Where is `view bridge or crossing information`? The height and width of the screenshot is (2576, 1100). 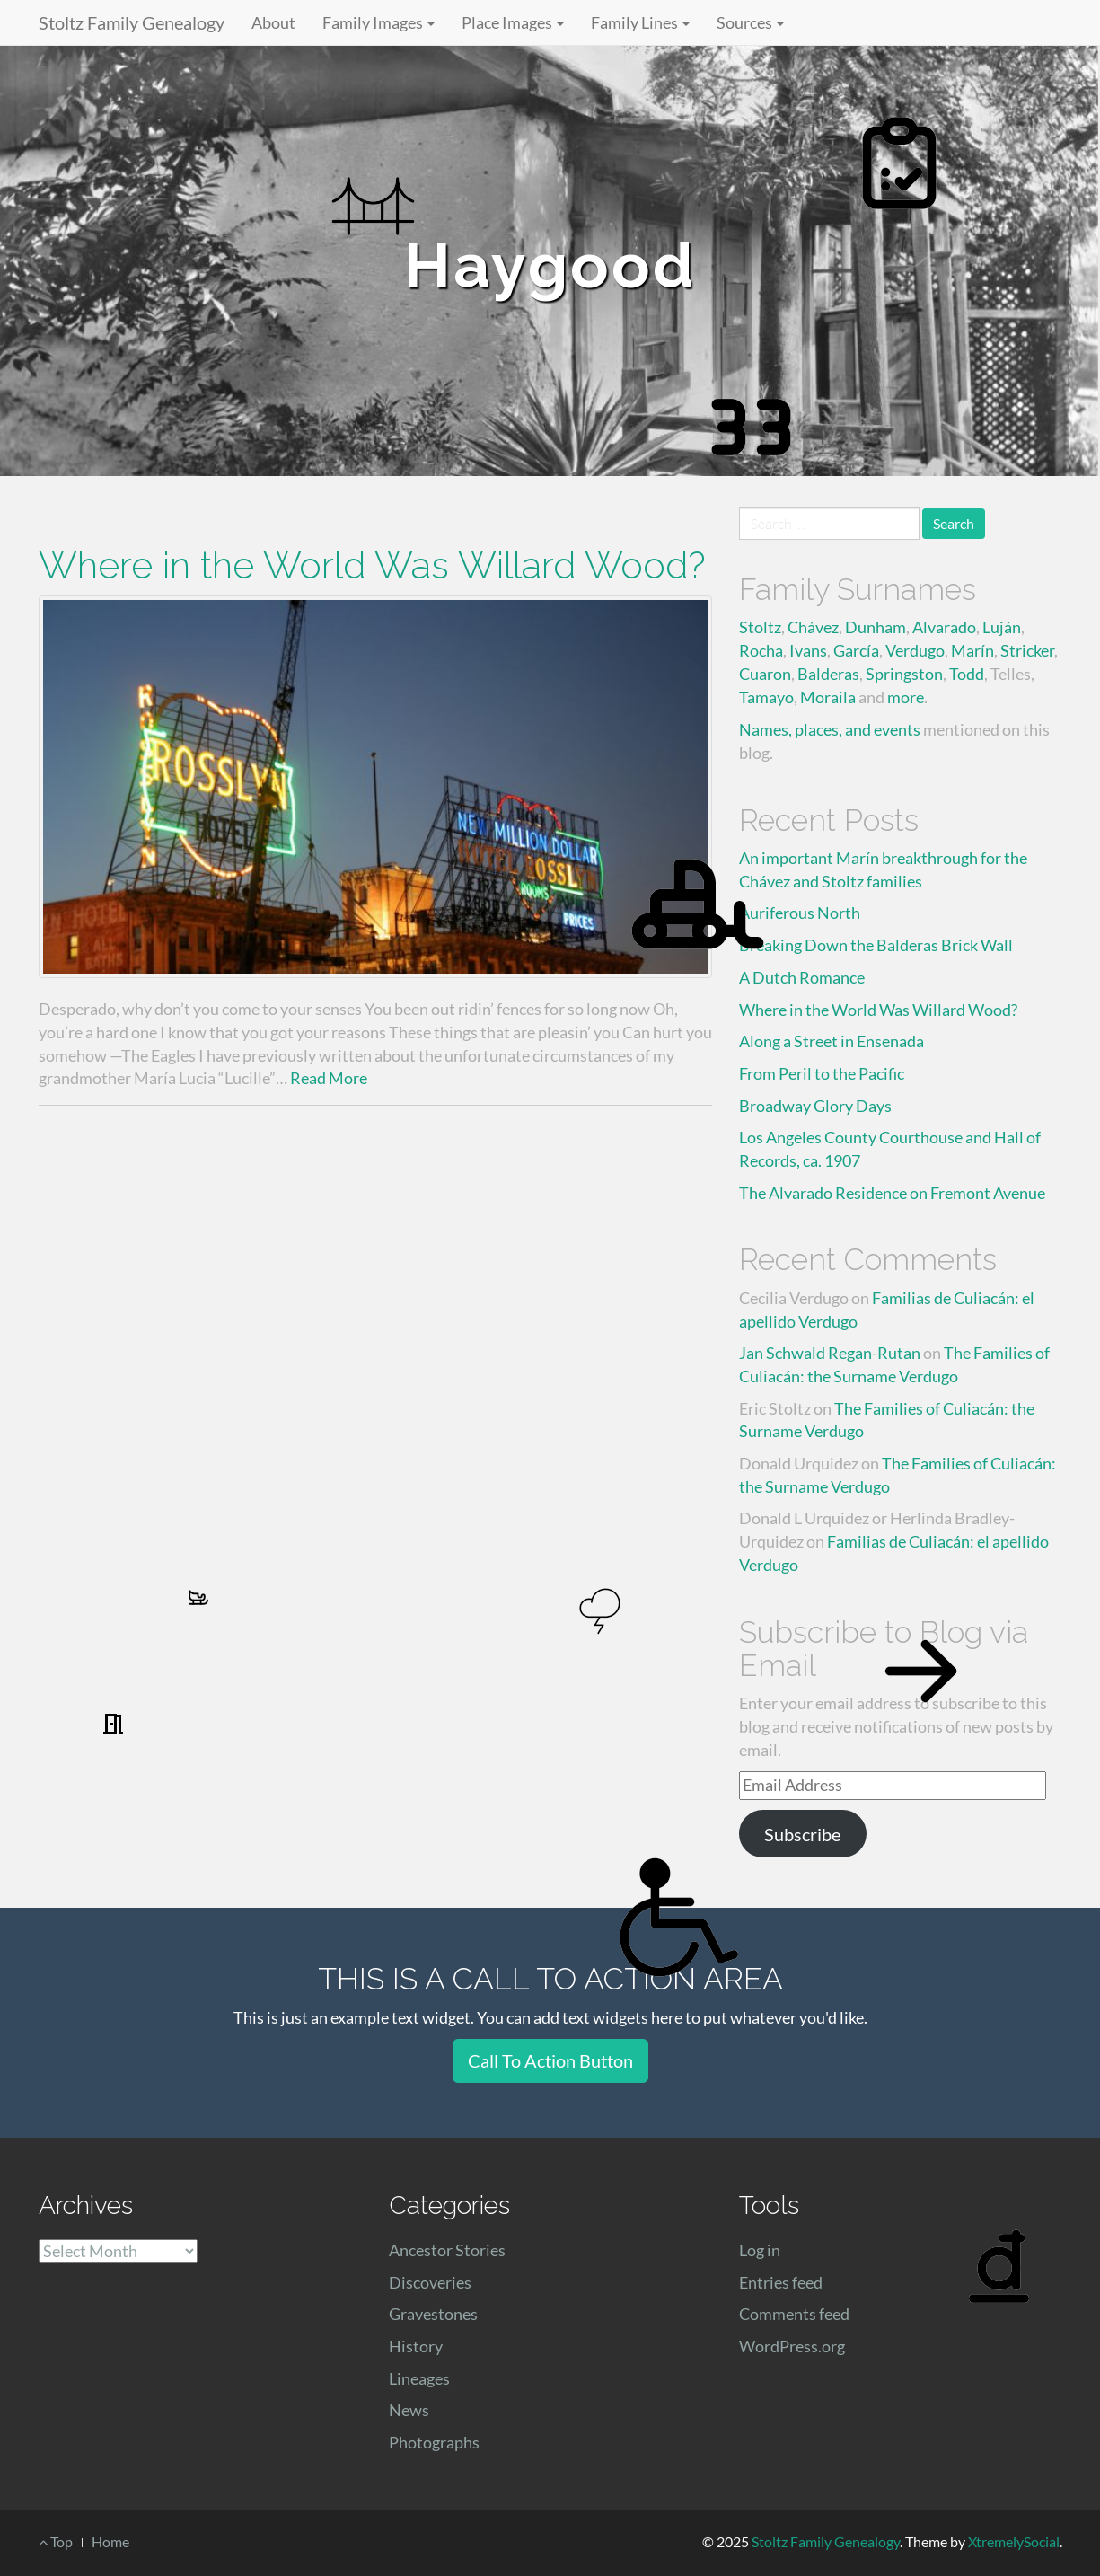
view bridge or crossing information is located at coordinates (373, 206).